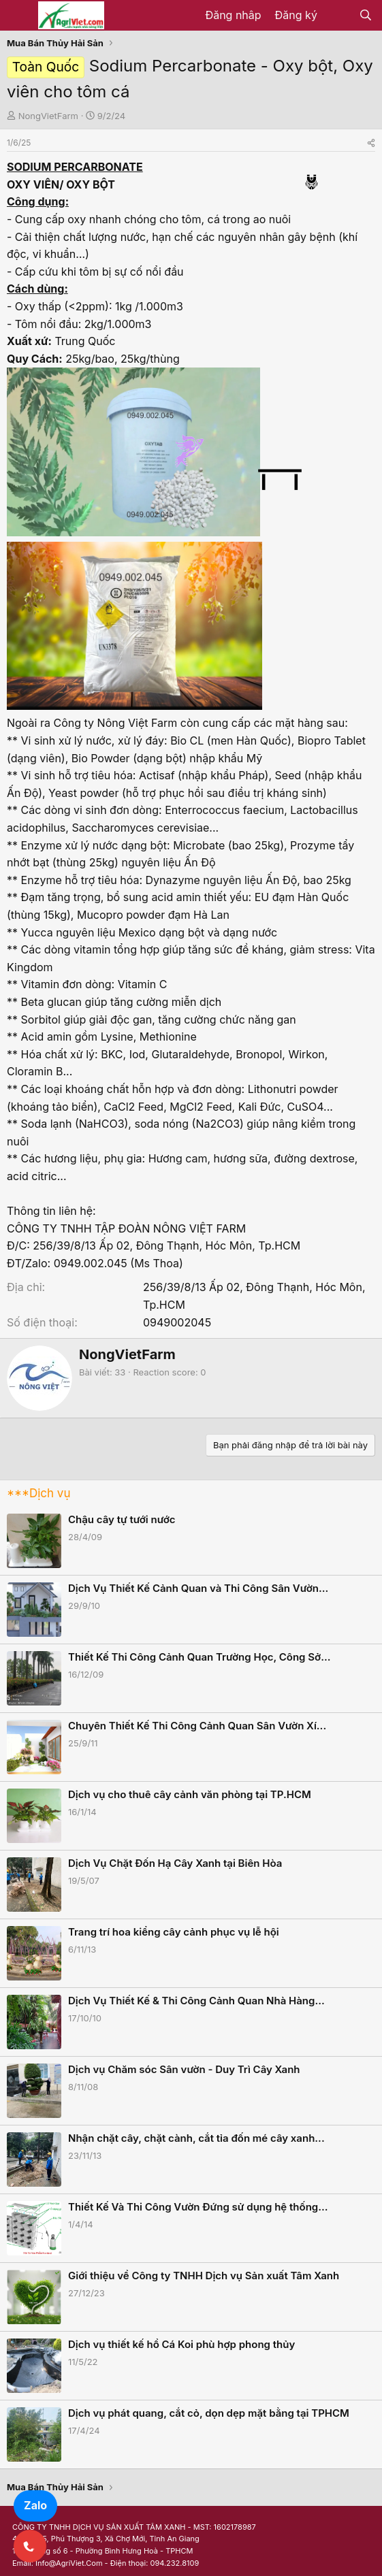 The height and width of the screenshot is (2576, 382). Describe the element at coordinates (189, 451) in the screenshot. I see `flying trout creature in a fantasy game` at that location.